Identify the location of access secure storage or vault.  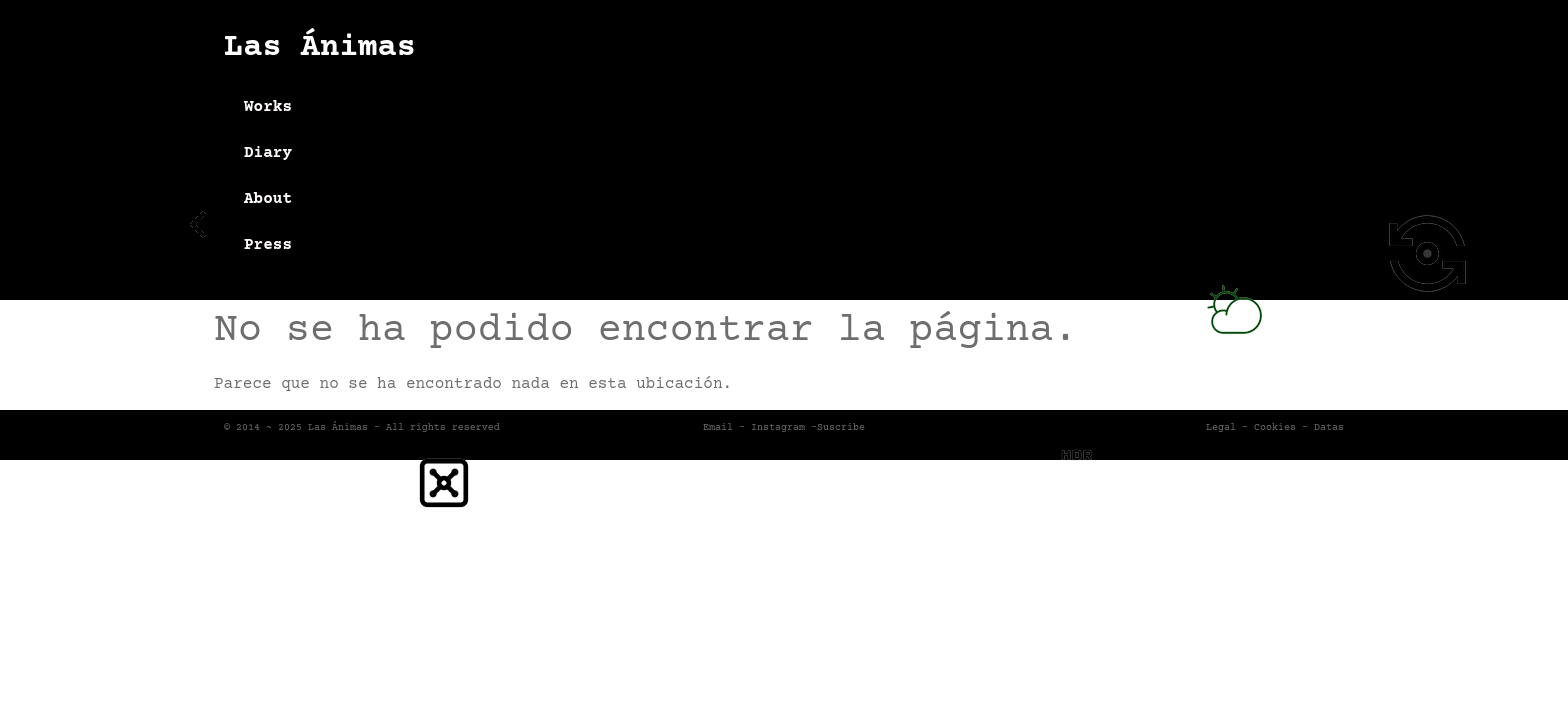
(444, 483).